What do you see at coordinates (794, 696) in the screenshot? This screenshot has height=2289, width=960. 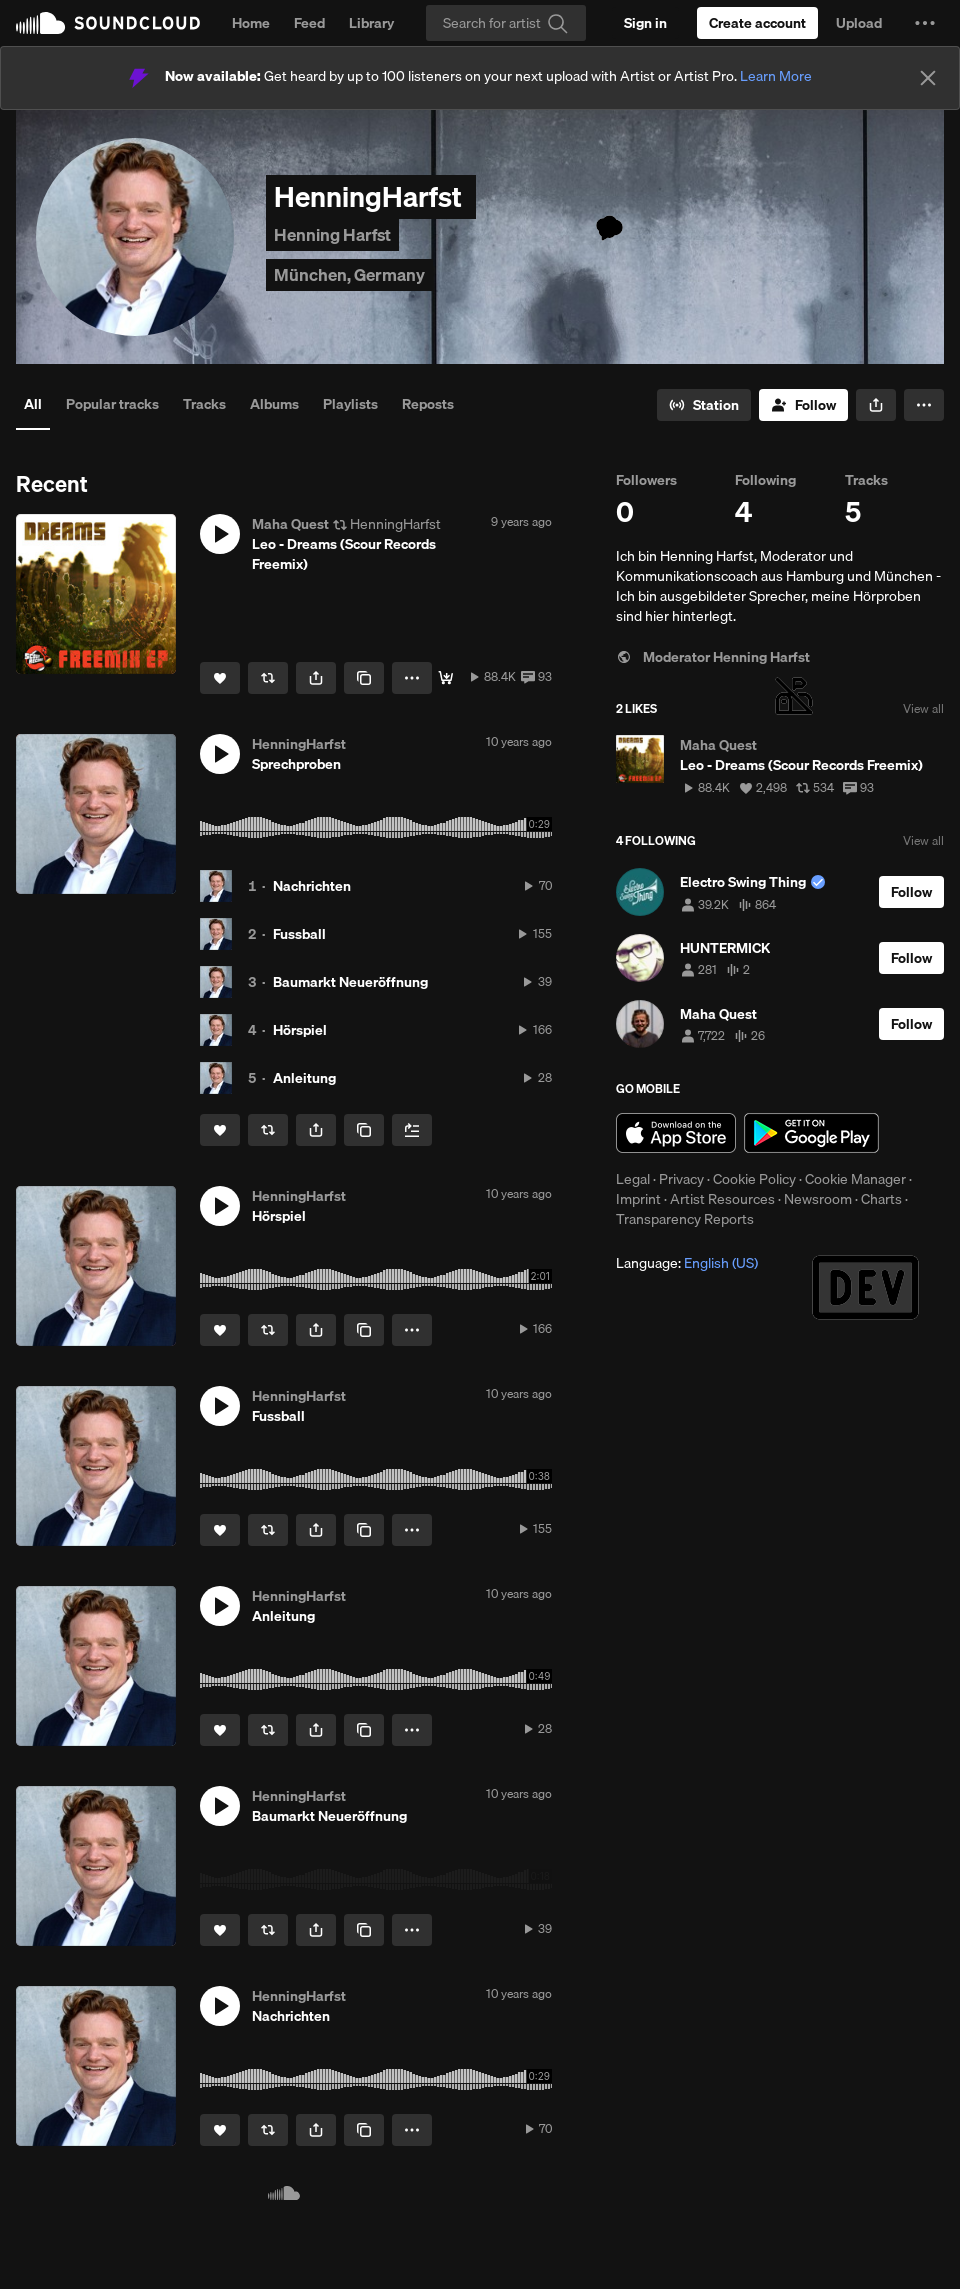 I see `mailbox notifications disabled` at bounding box center [794, 696].